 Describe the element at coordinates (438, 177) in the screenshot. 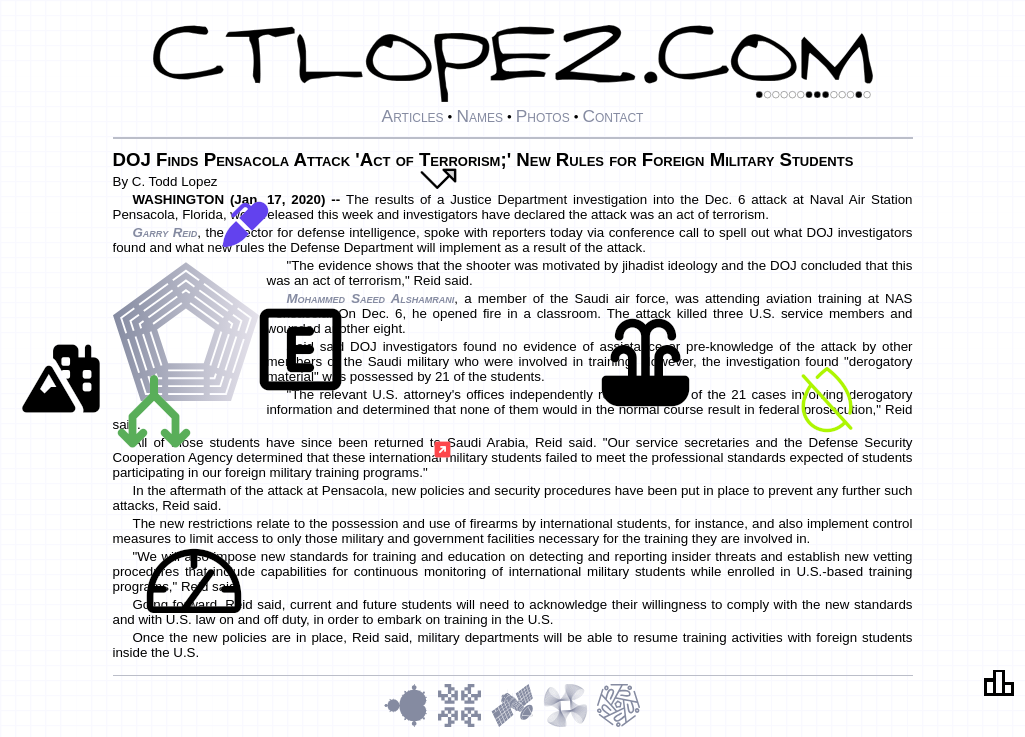

I see `reply to a message or forward content` at that location.